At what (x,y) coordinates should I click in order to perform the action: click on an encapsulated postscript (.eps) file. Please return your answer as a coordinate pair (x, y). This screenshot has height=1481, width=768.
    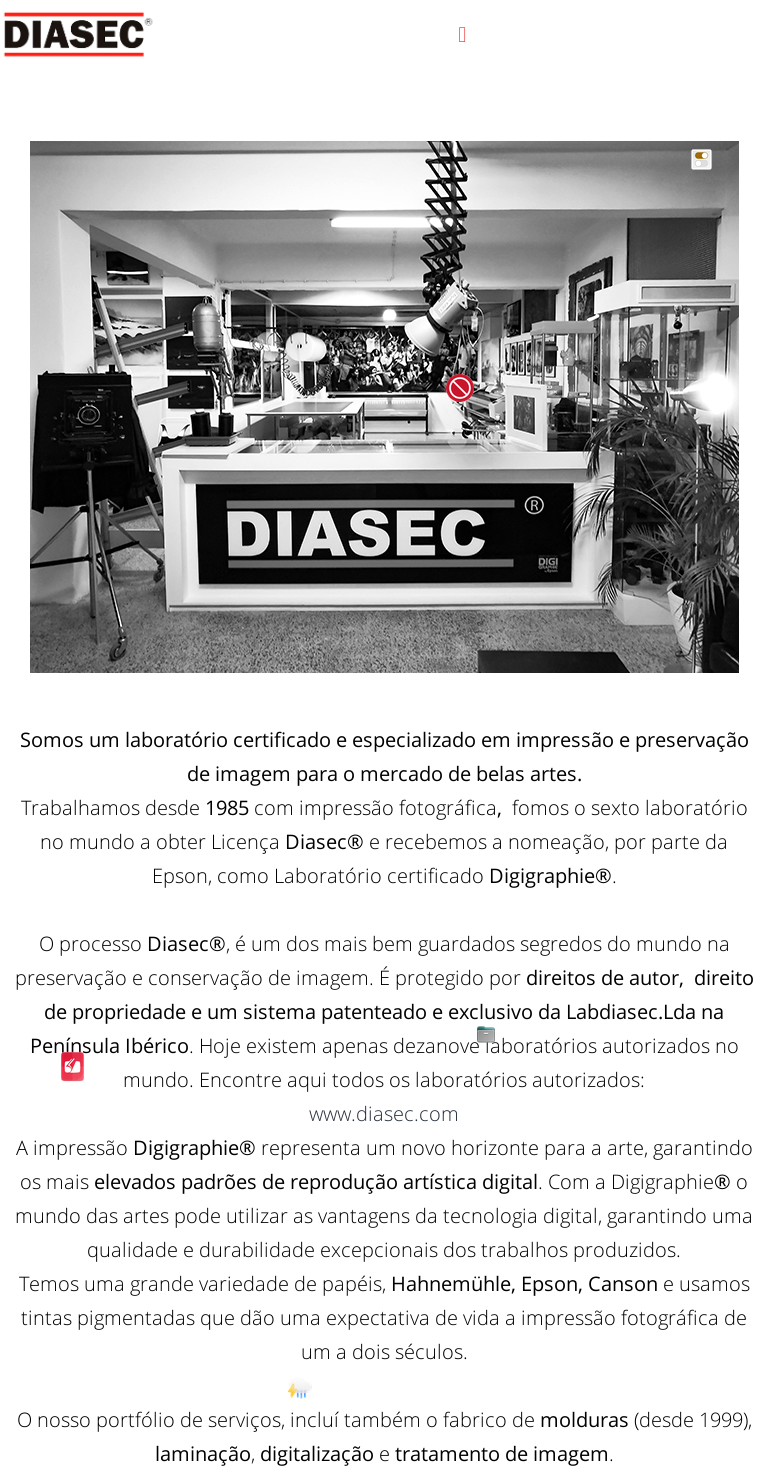
    Looking at the image, I should click on (72, 1066).